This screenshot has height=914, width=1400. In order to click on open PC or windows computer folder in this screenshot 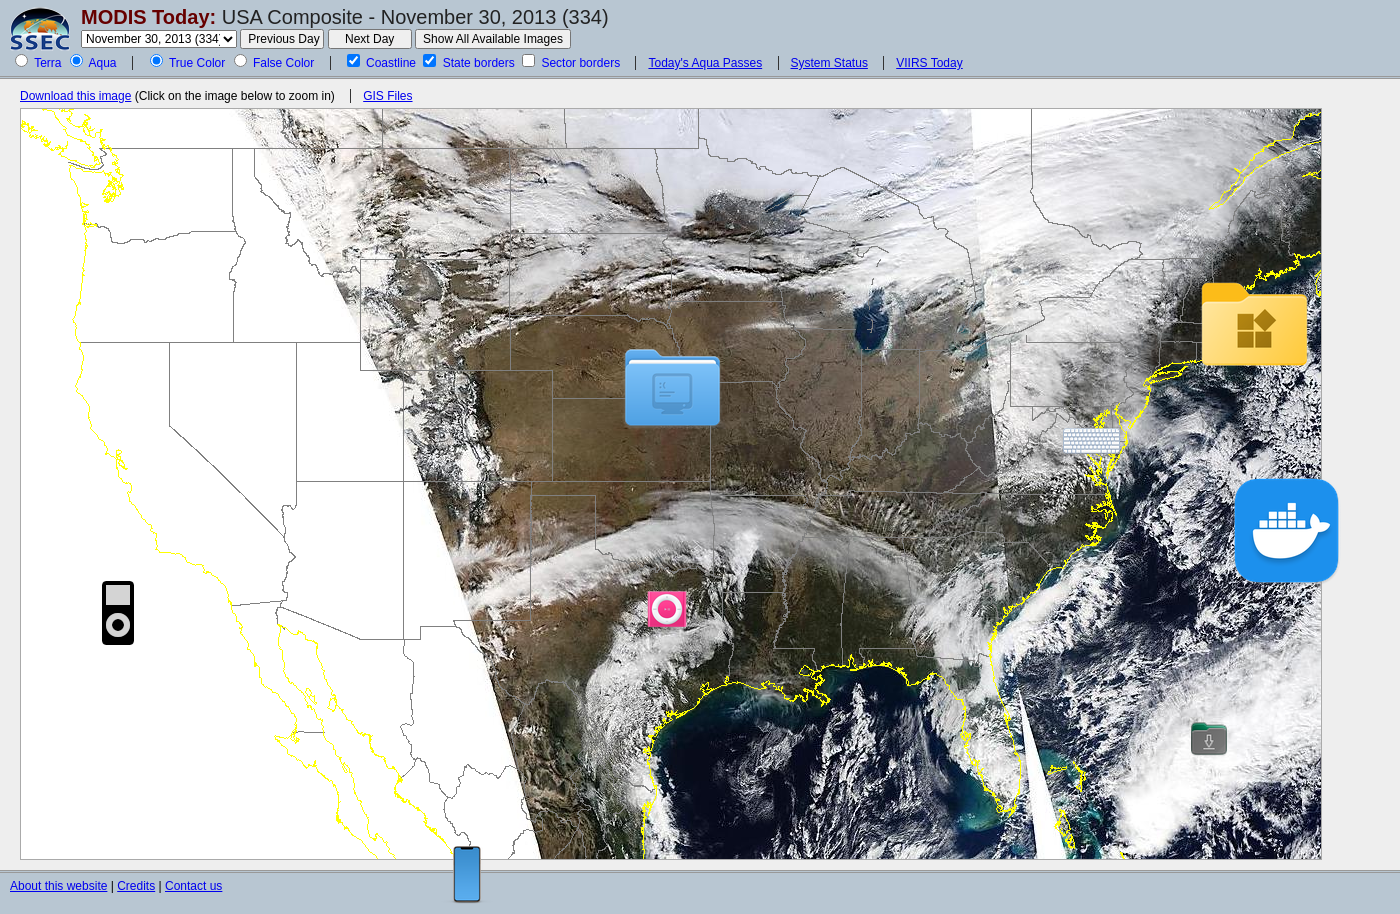, I will do `click(672, 387)`.